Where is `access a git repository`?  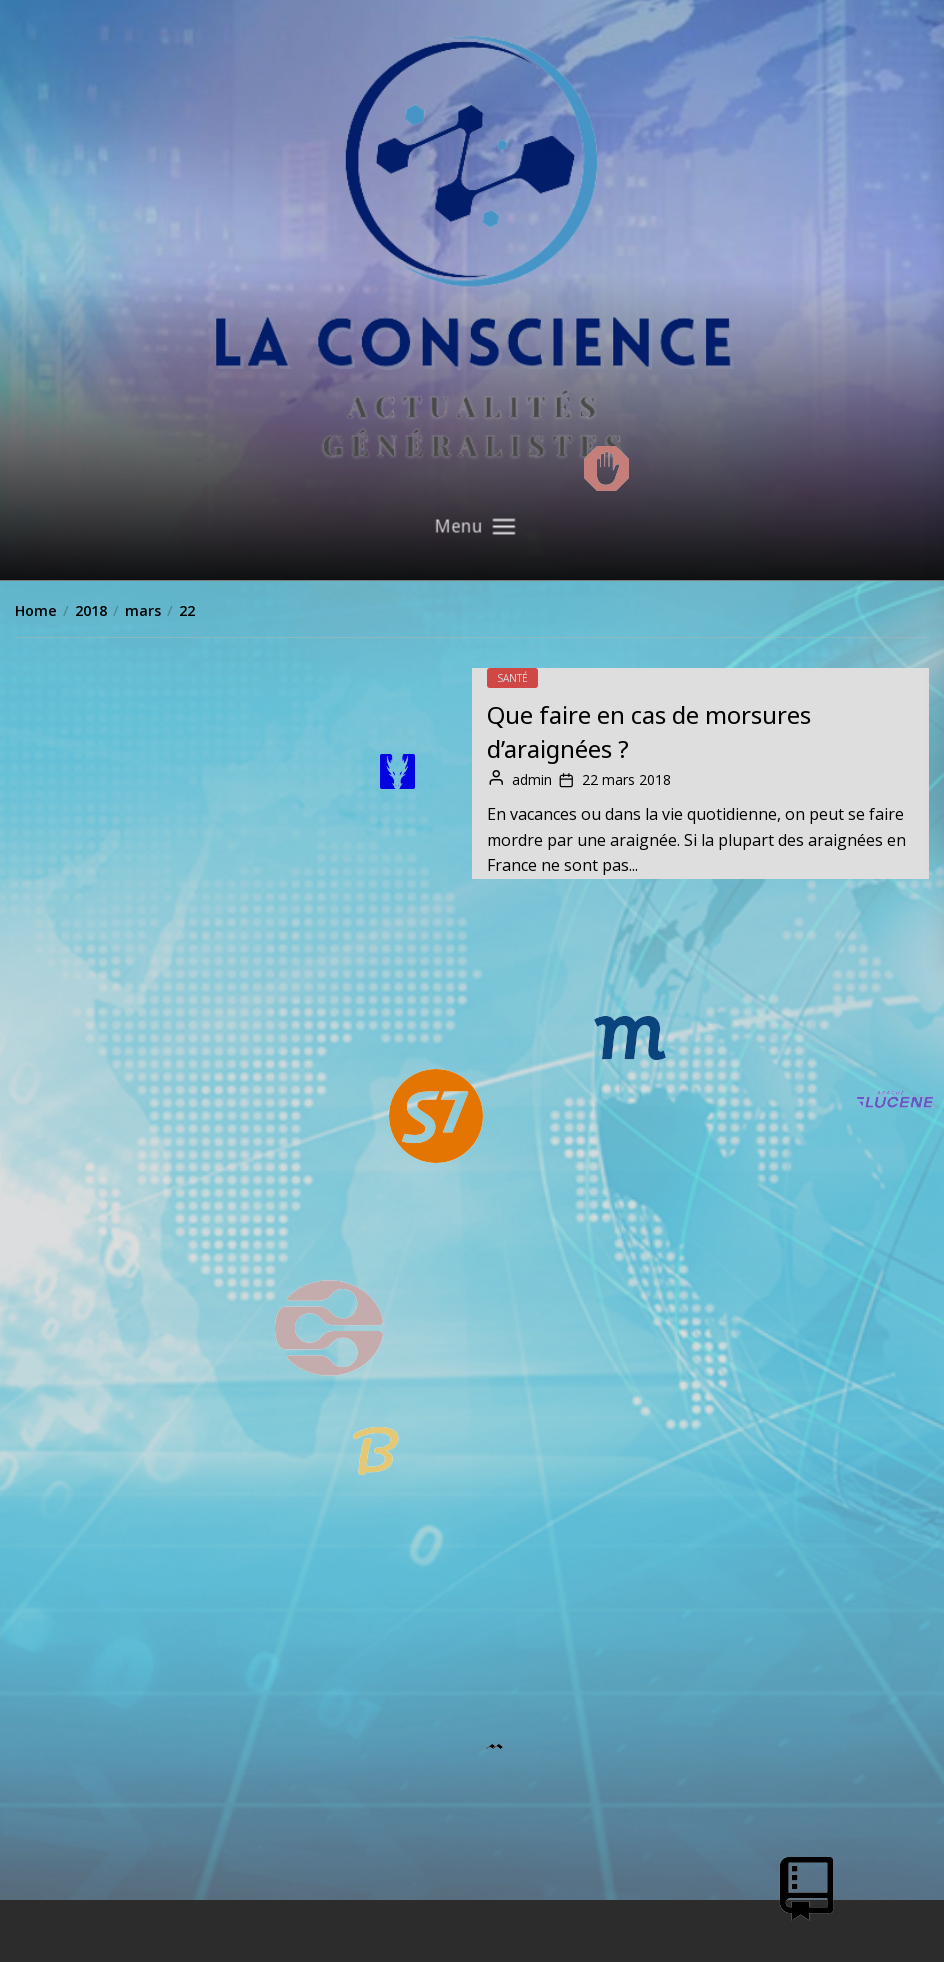
access a git repository is located at coordinates (806, 1886).